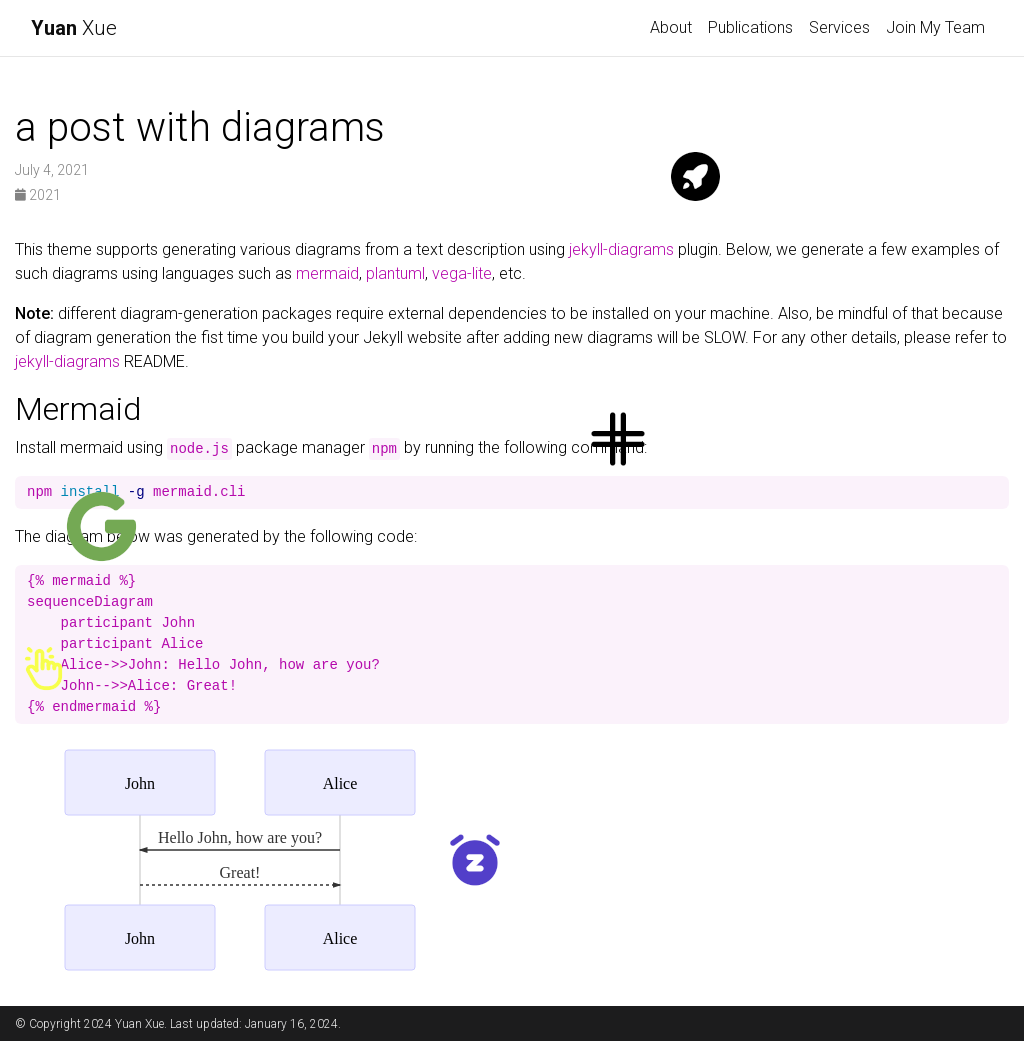 The height and width of the screenshot is (1041, 1024). Describe the element at coordinates (695, 176) in the screenshot. I see `boost or promote a post in your feed` at that location.